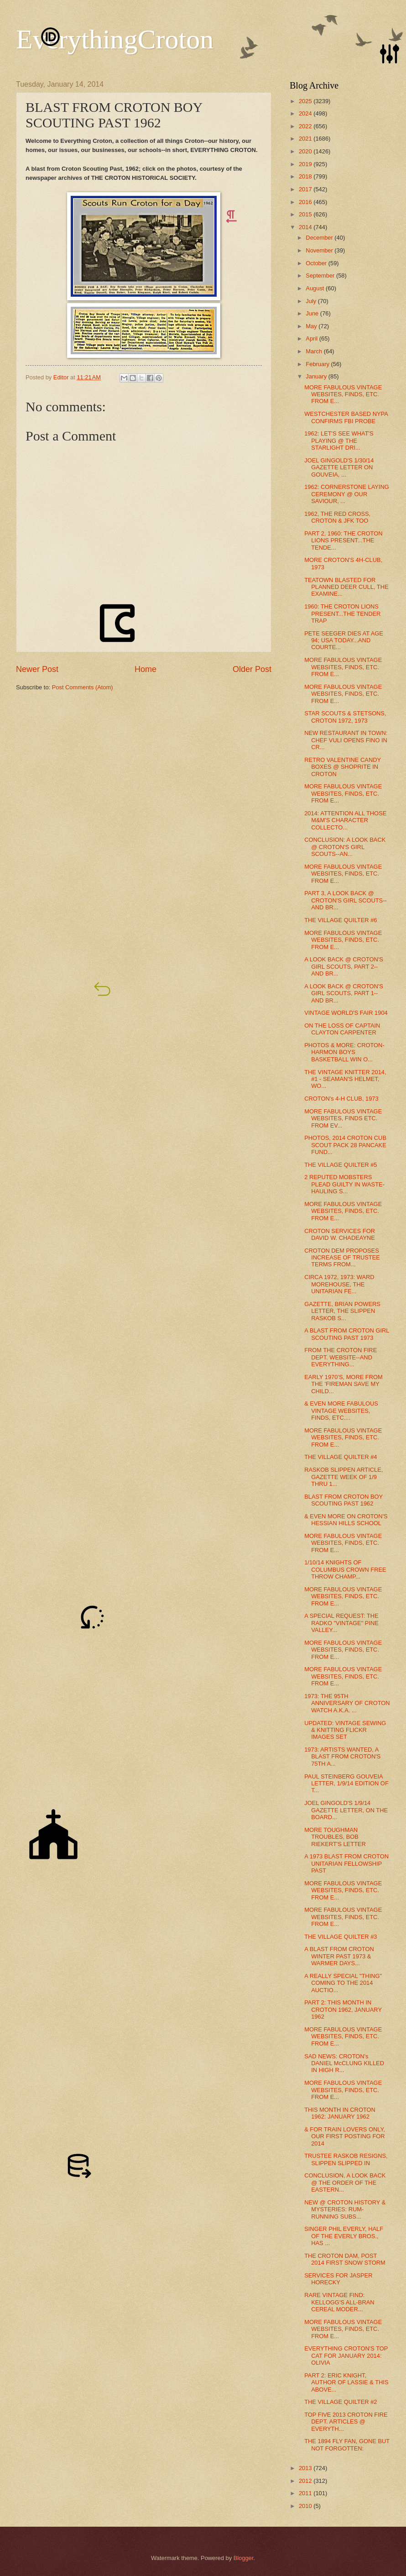 This screenshot has height=2576, width=406. What do you see at coordinates (117, 623) in the screenshot?
I see `open coda app` at bounding box center [117, 623].